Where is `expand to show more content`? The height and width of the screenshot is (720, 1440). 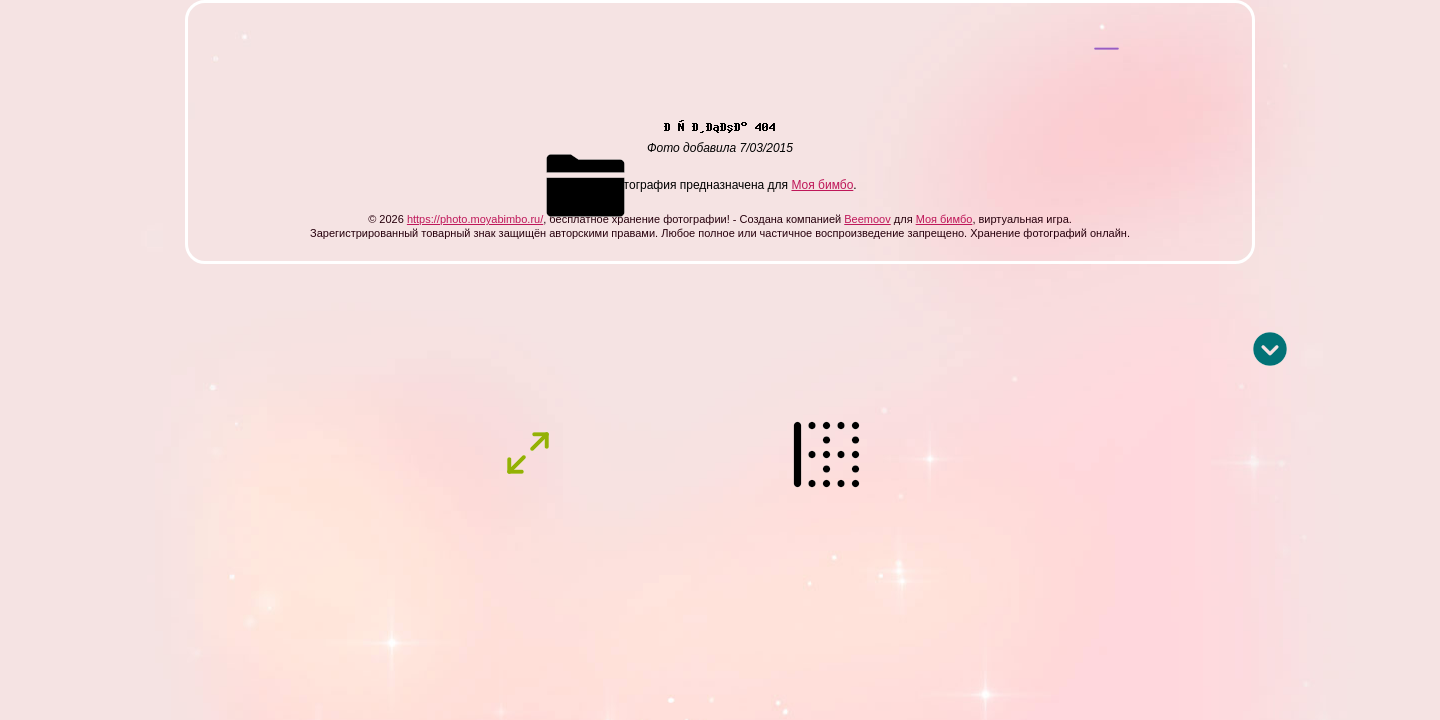 expand to show more content is located at coordinates (1270, 349).